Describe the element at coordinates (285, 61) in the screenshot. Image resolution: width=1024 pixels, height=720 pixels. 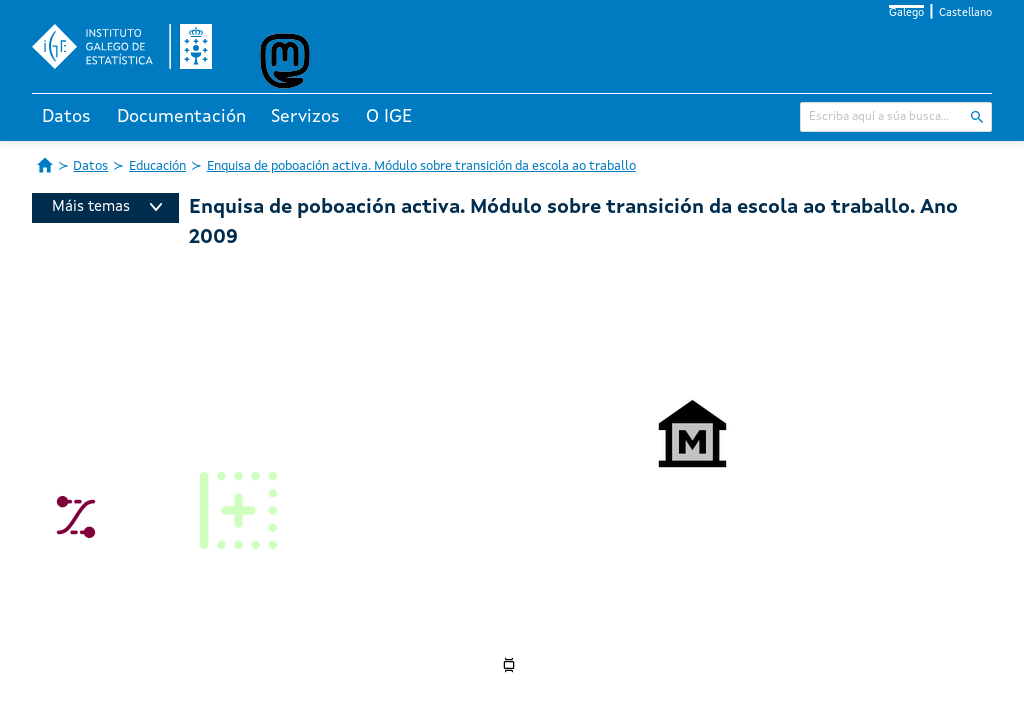
I see `open Mastodon app` at that location.